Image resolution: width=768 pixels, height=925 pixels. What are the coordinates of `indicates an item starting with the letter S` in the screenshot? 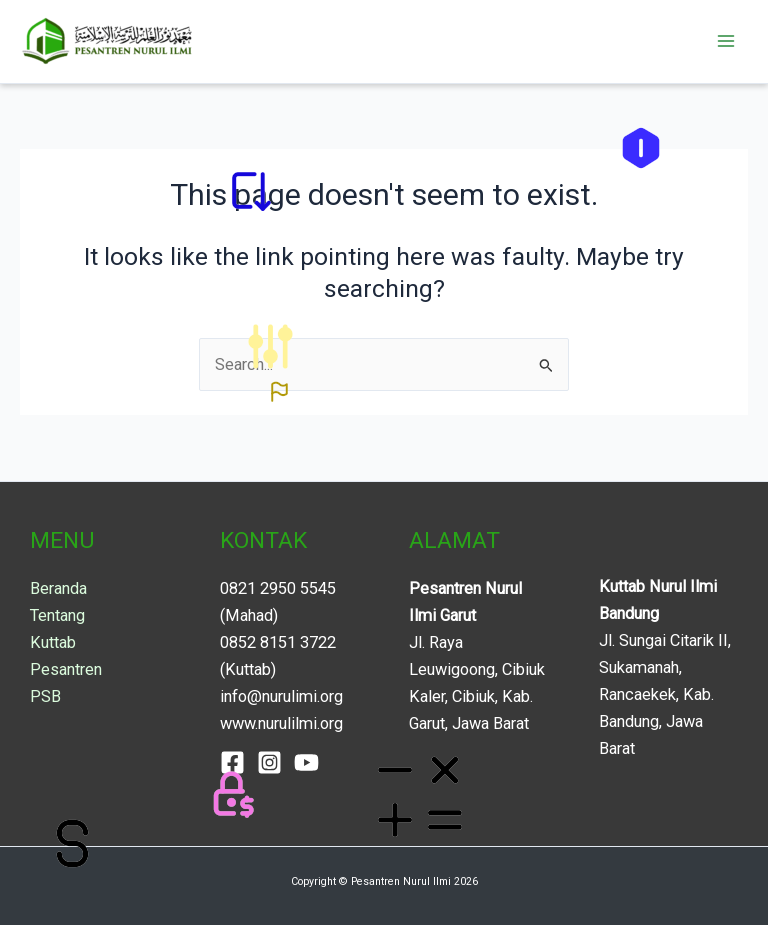 It's located at (72, 843).